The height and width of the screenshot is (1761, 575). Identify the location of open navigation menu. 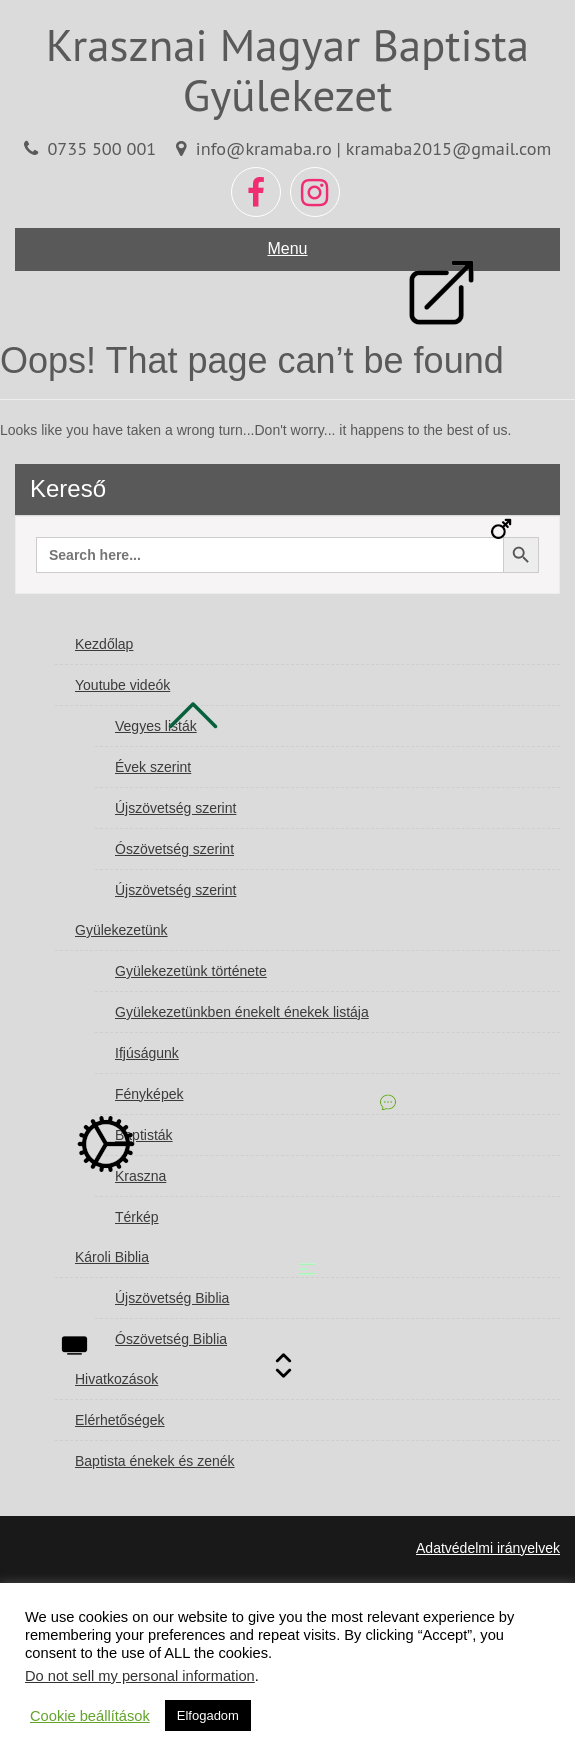
(307, 1269).